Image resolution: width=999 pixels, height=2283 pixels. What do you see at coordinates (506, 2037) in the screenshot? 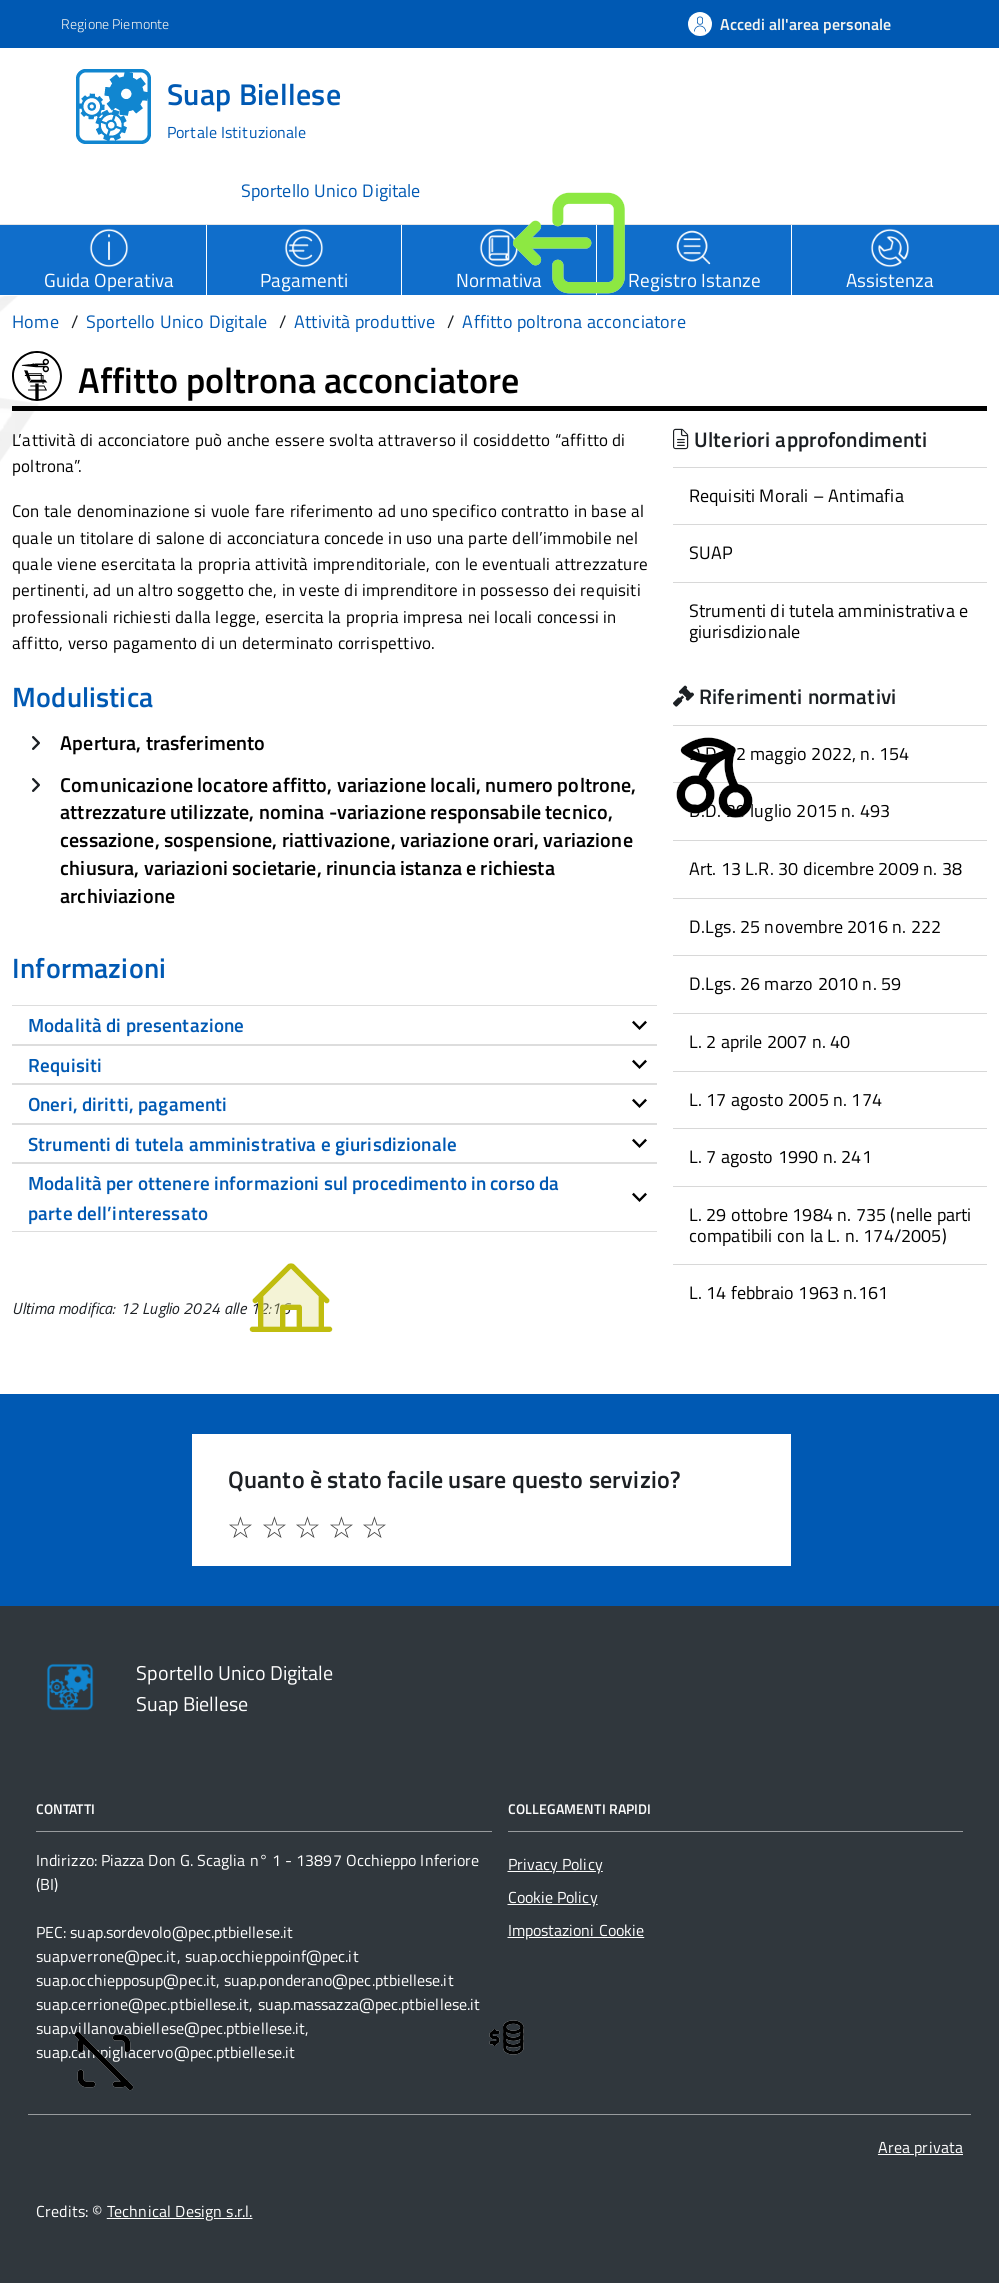
I see `view business plan or financial overview` at bounding box center [506, 2037].